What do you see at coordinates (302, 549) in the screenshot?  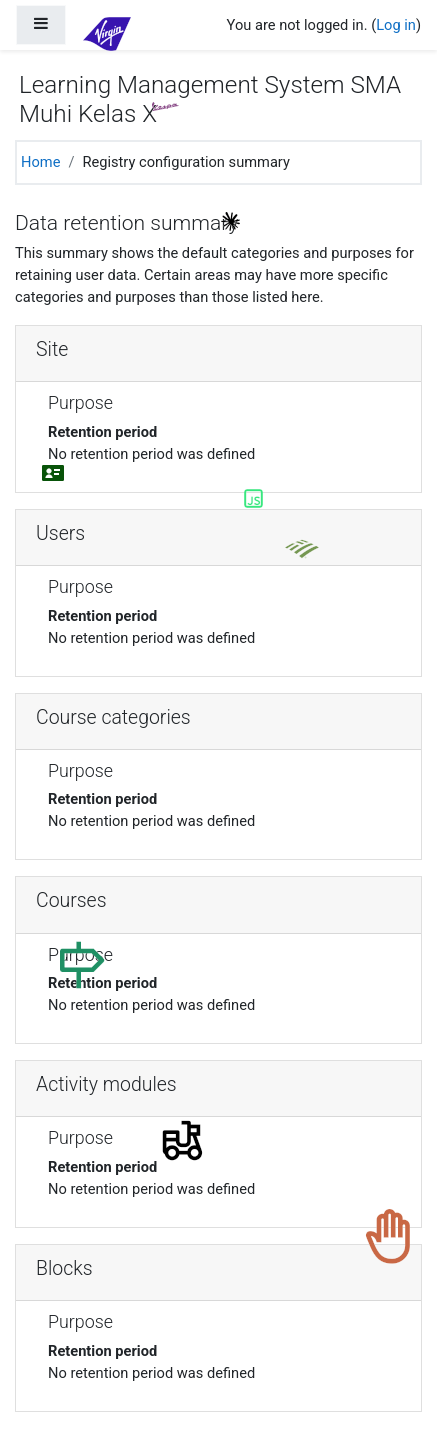 I see `open Bank of America app` at bounding box center [302, 549].